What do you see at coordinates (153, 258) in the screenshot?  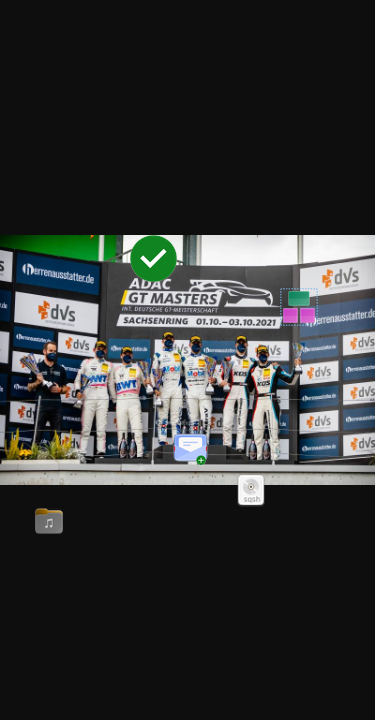 I see `apply mail filters to messages` at bounding box center [153, 258].